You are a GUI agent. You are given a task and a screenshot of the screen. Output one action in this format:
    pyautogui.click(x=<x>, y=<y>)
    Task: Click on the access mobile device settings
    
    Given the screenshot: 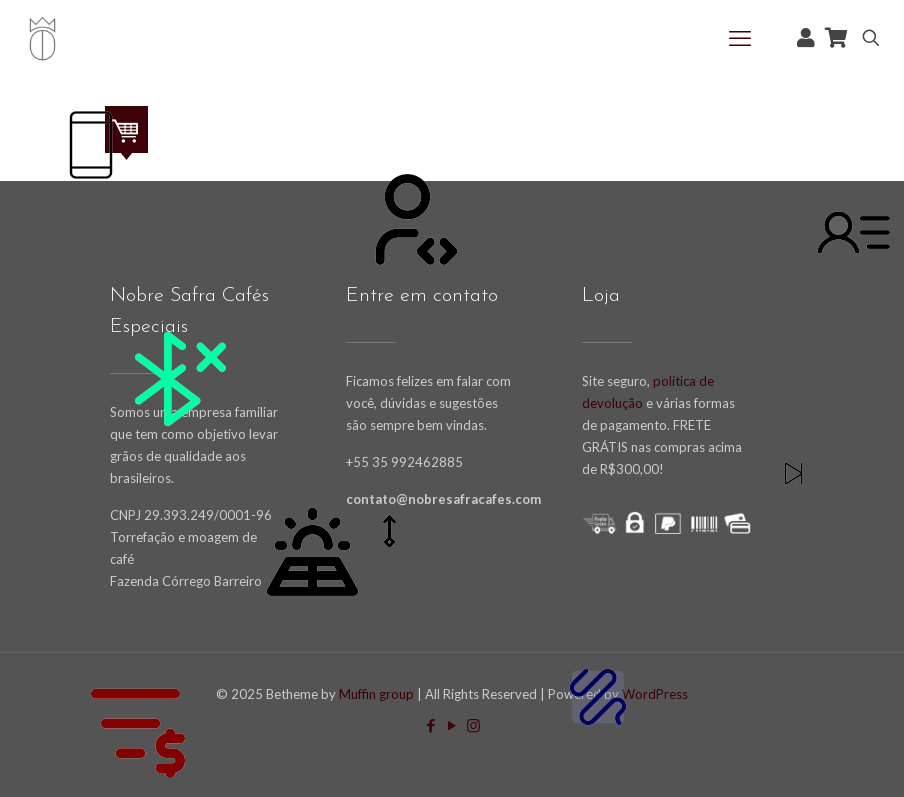 What is the action you would take?
    pyautogui.click(x=91, y=145)
    